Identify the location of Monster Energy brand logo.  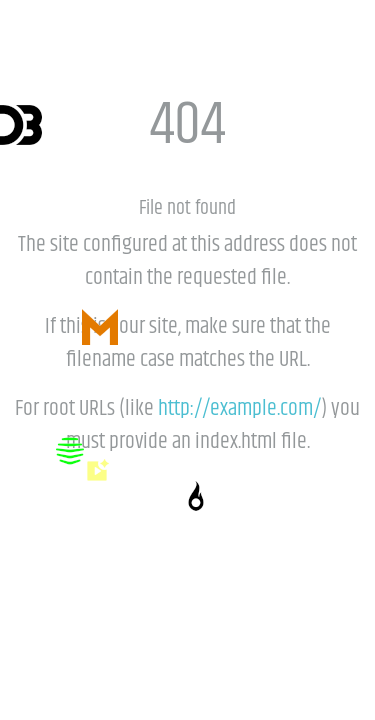
(100, 327).